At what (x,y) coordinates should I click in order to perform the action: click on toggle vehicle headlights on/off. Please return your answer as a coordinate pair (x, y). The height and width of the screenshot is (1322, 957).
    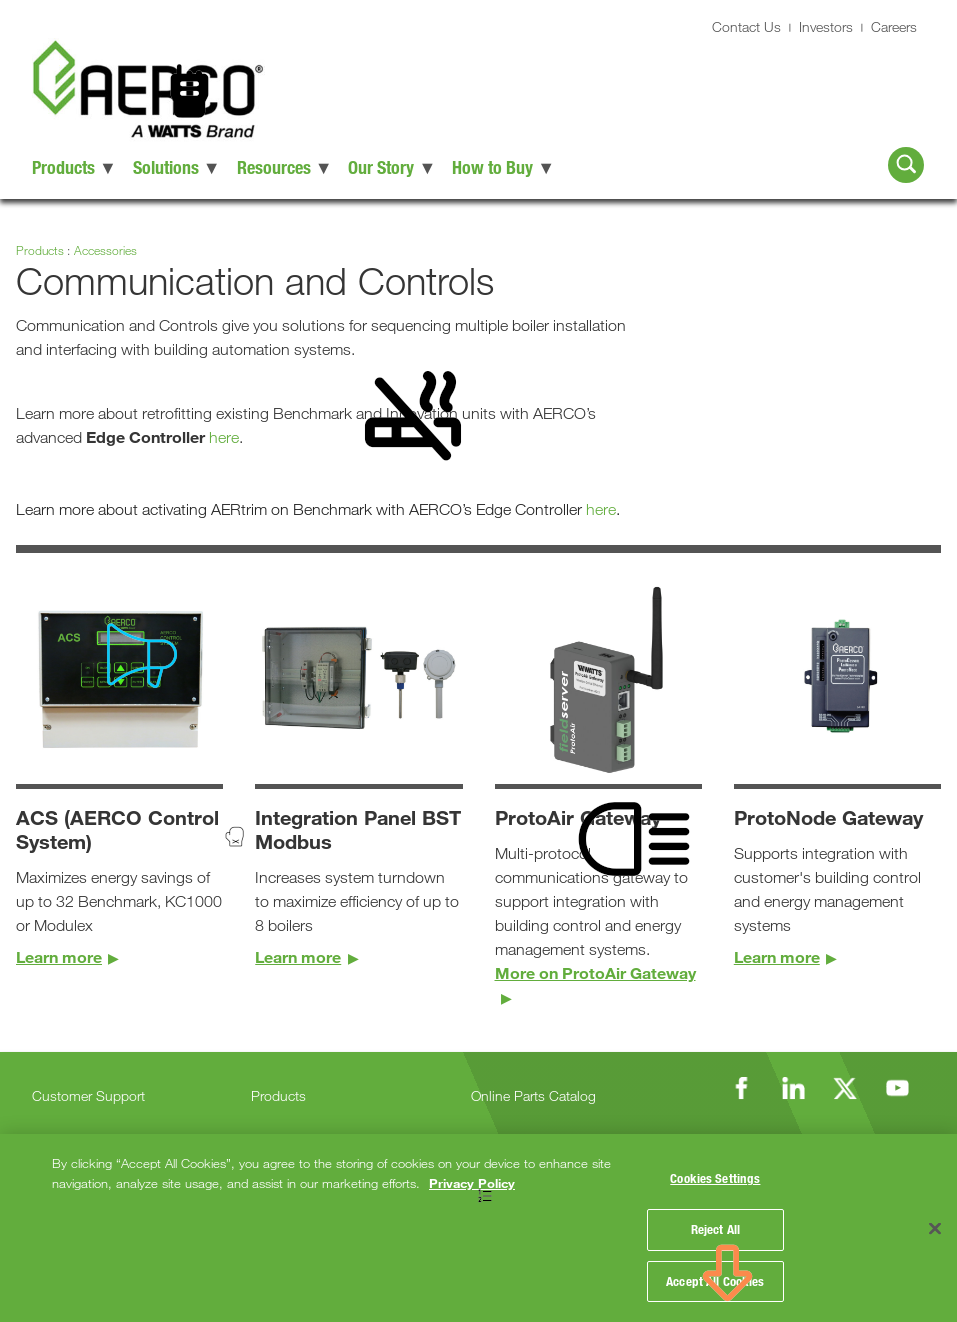
    Looking at the image, I should click on (634, 839).